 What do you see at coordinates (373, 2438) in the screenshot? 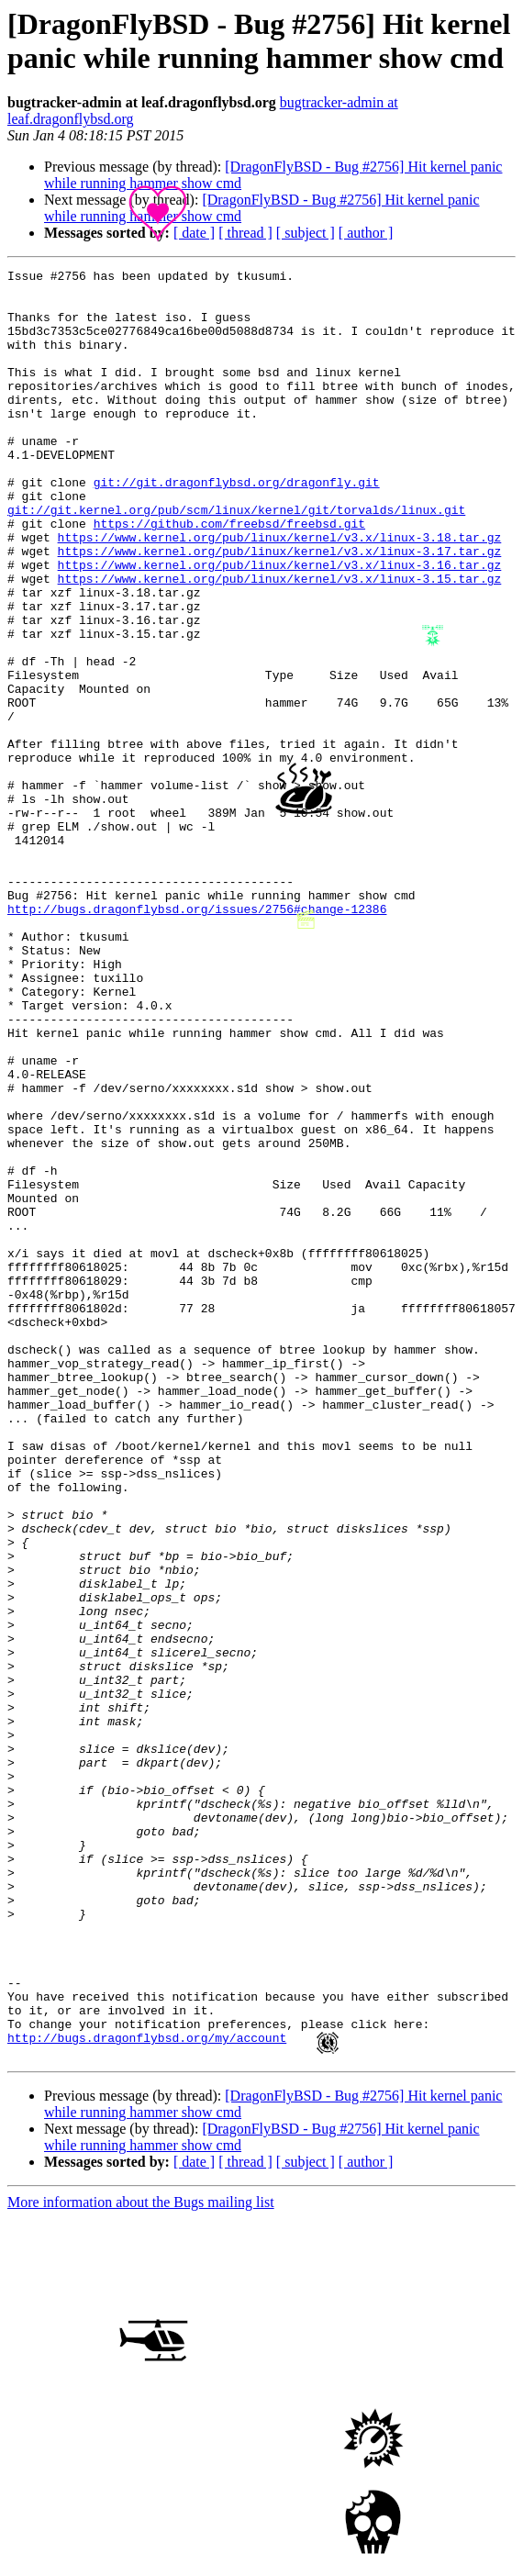
I see `access settings or configuration options` at bounding box center [373, 2438].